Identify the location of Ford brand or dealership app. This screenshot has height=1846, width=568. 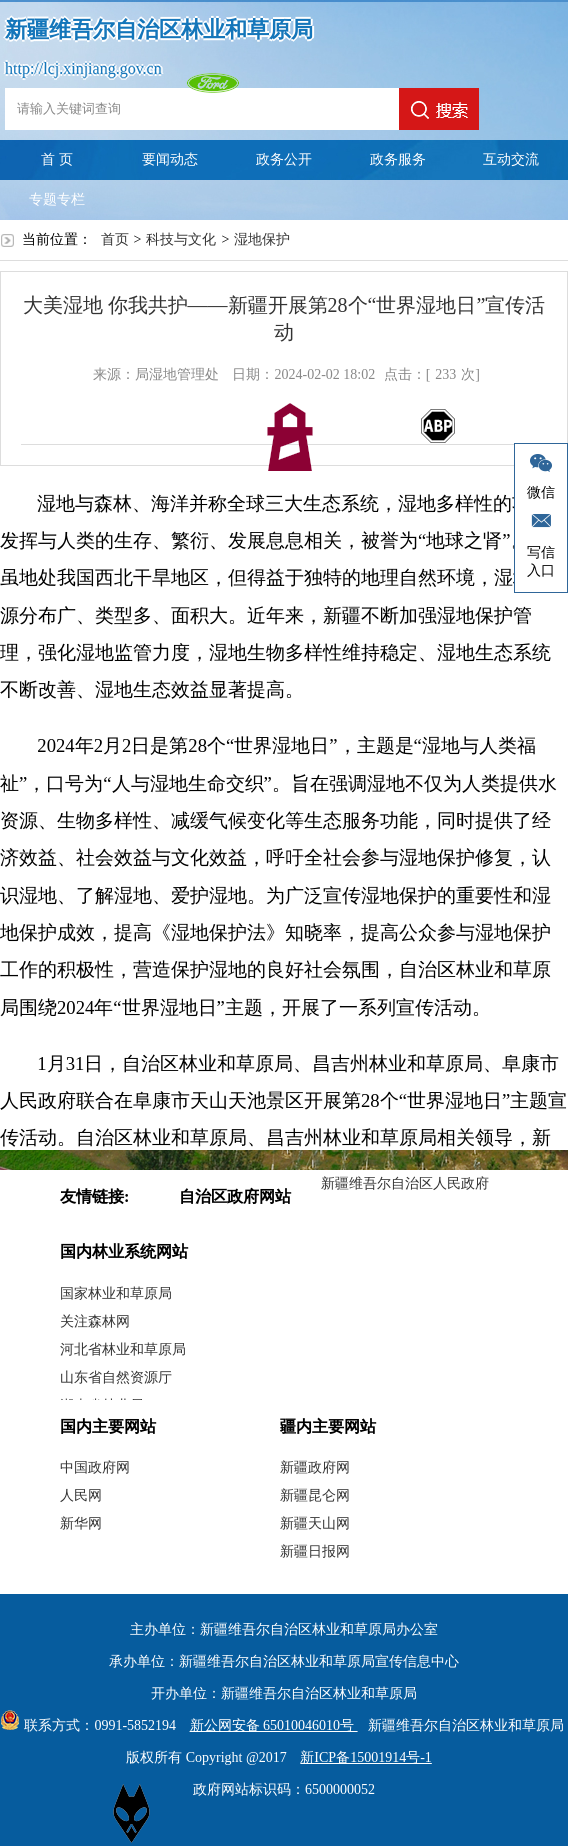
(213, 83).